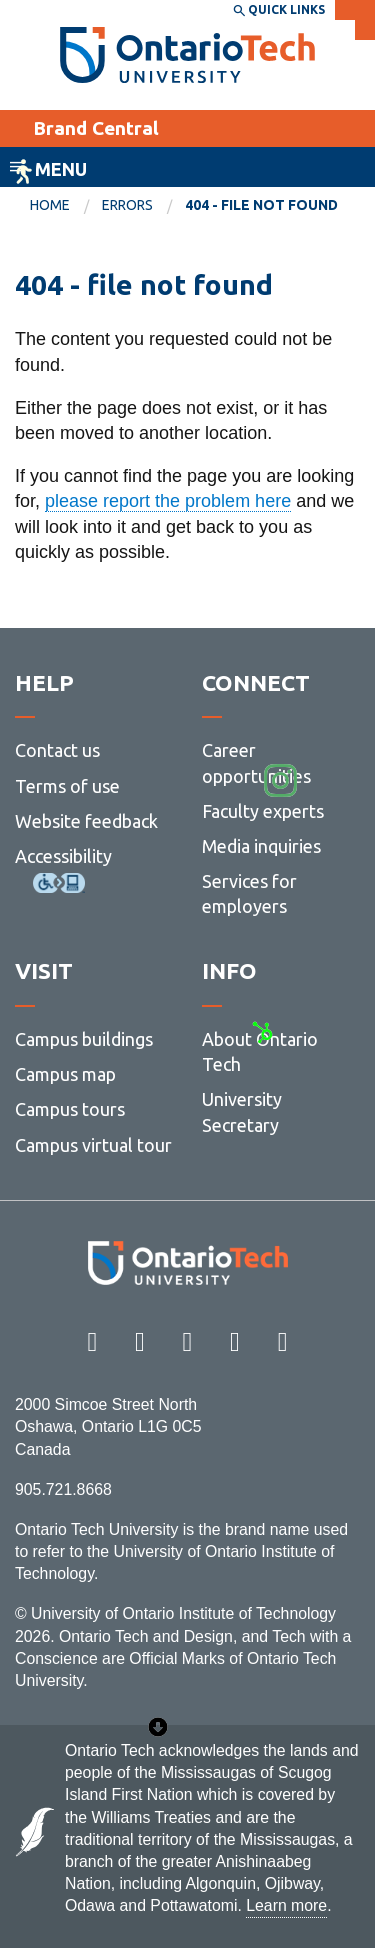 Image resolution: width=375 pixels, height=1948 pixels. Describe the element at coordinates (158, 1727) in the screenshot. I see `download a file or content` at that location.